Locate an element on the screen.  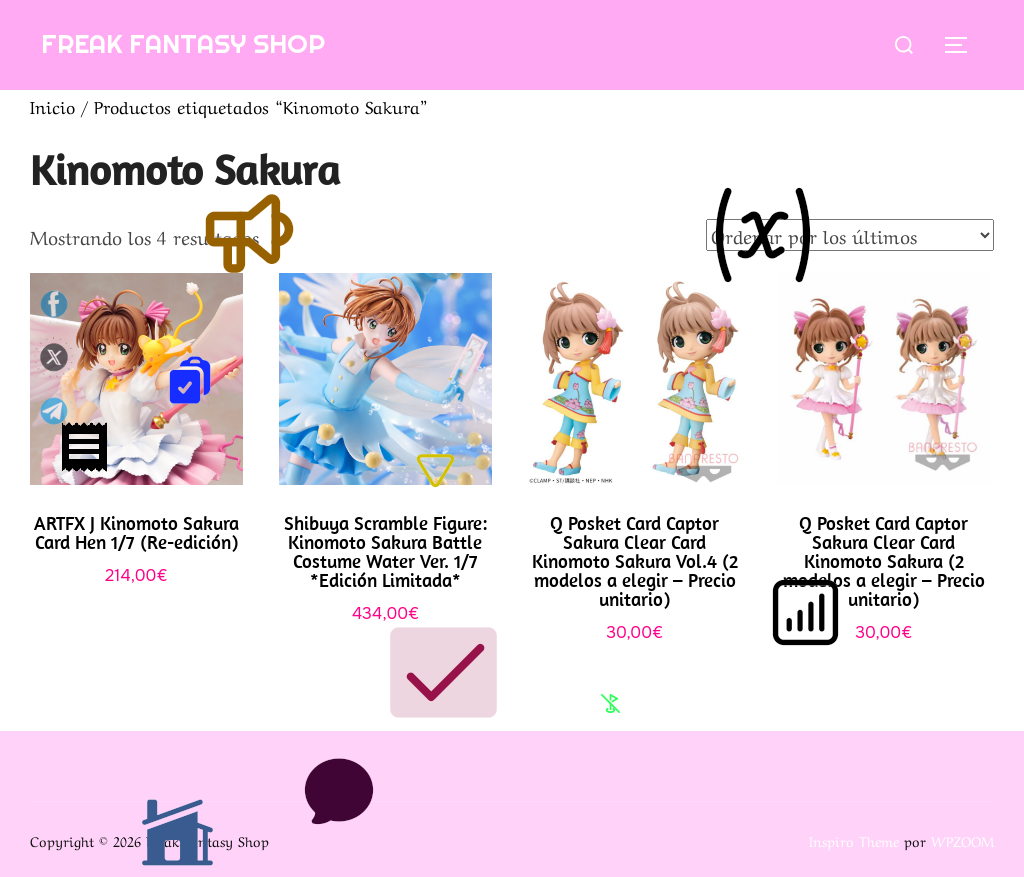
access variable or parameter settings is located at coordinates (763, 235).